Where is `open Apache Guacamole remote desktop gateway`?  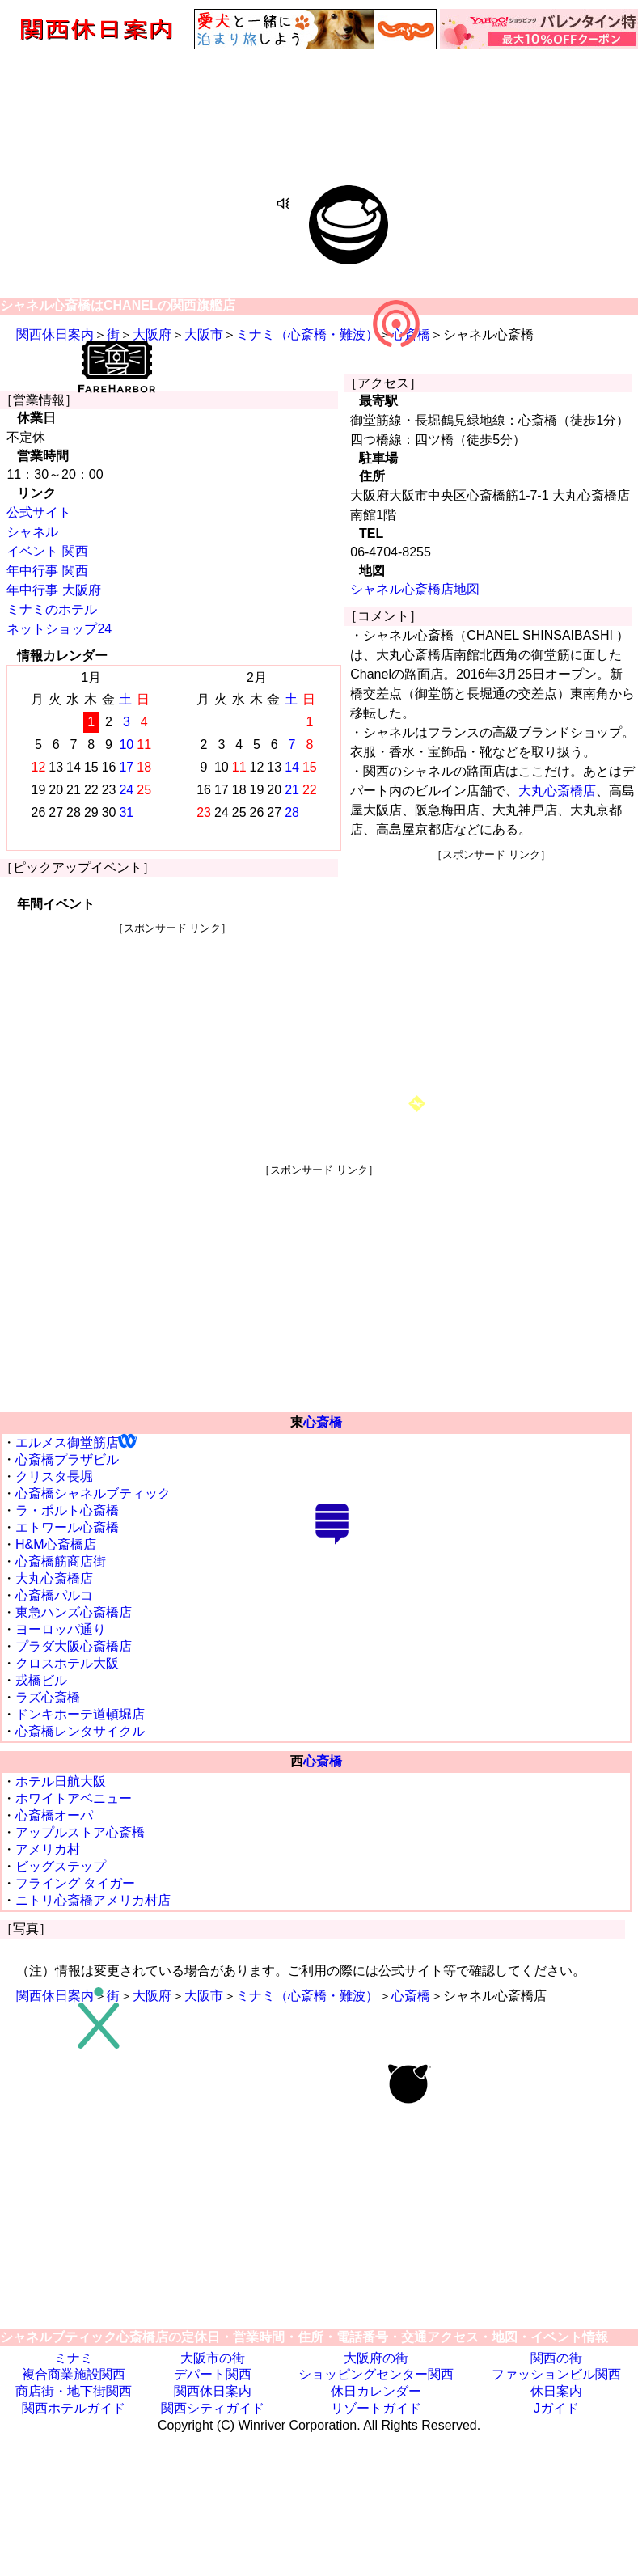
open Apache Guacamole remote desktop gateway is located at coordinates (349, 225).